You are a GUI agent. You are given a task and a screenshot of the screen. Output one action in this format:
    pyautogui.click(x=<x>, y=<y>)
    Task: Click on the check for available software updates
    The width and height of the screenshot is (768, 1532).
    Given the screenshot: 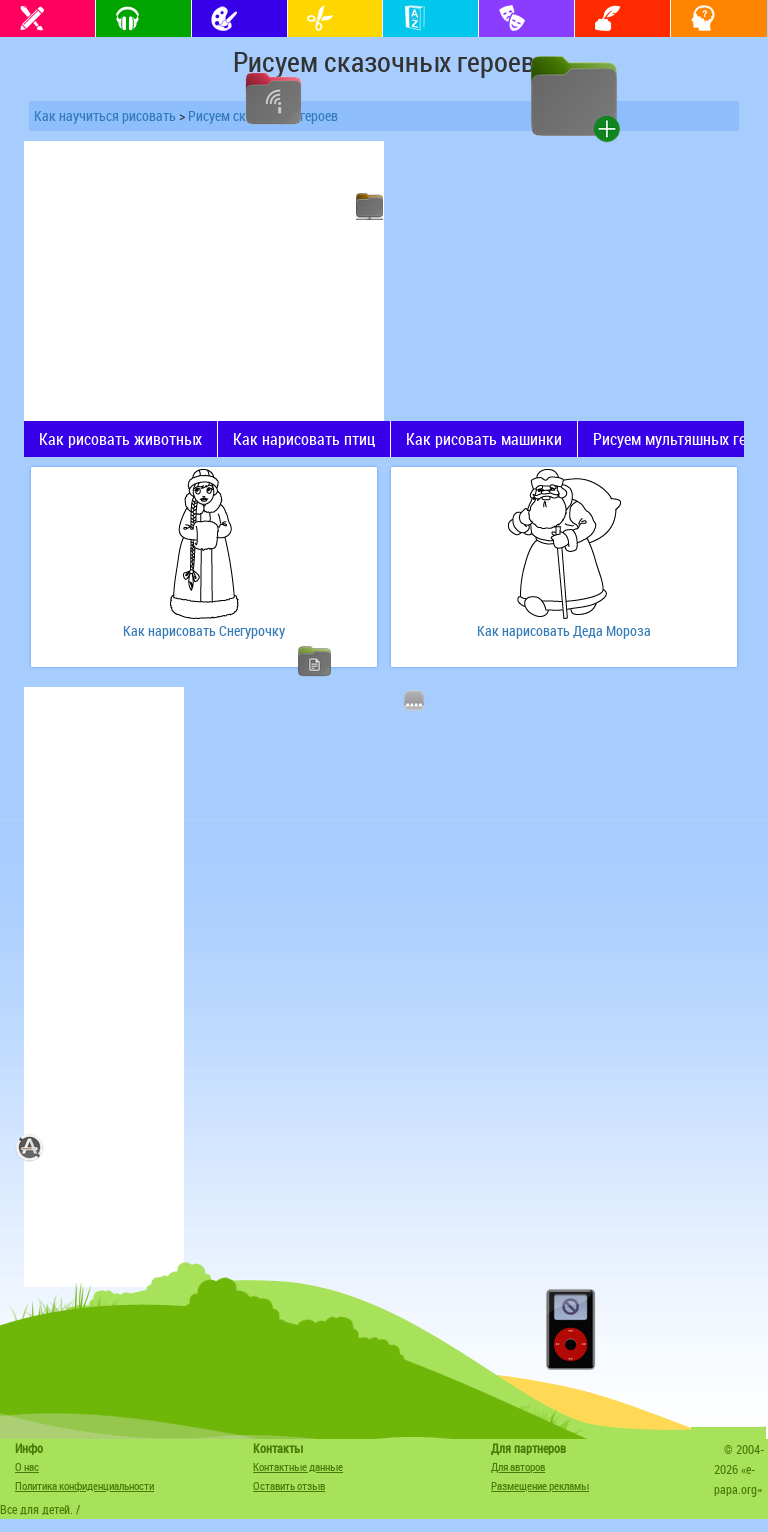 What is the action you would take?
    pyautogui.click(x=29, y=1147)
    